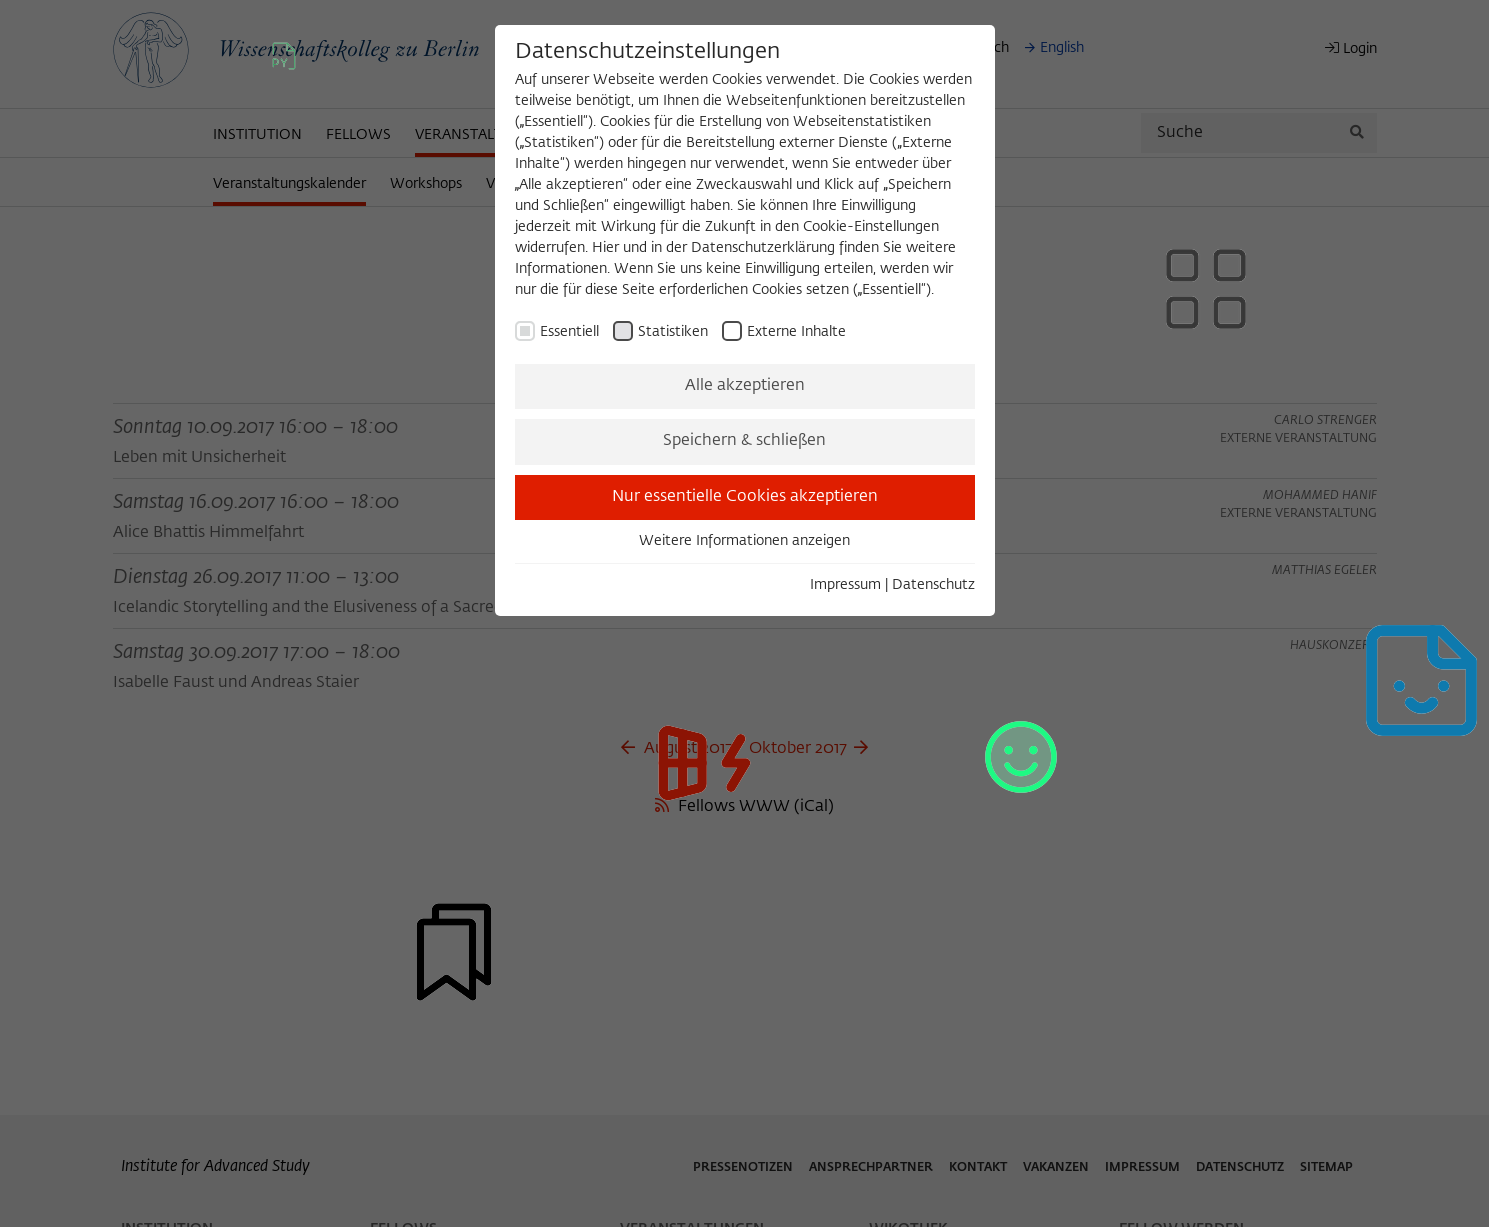 This screenshot has height=1227, width=1489. I want to click on access solar energy settings, so click(702, 763).